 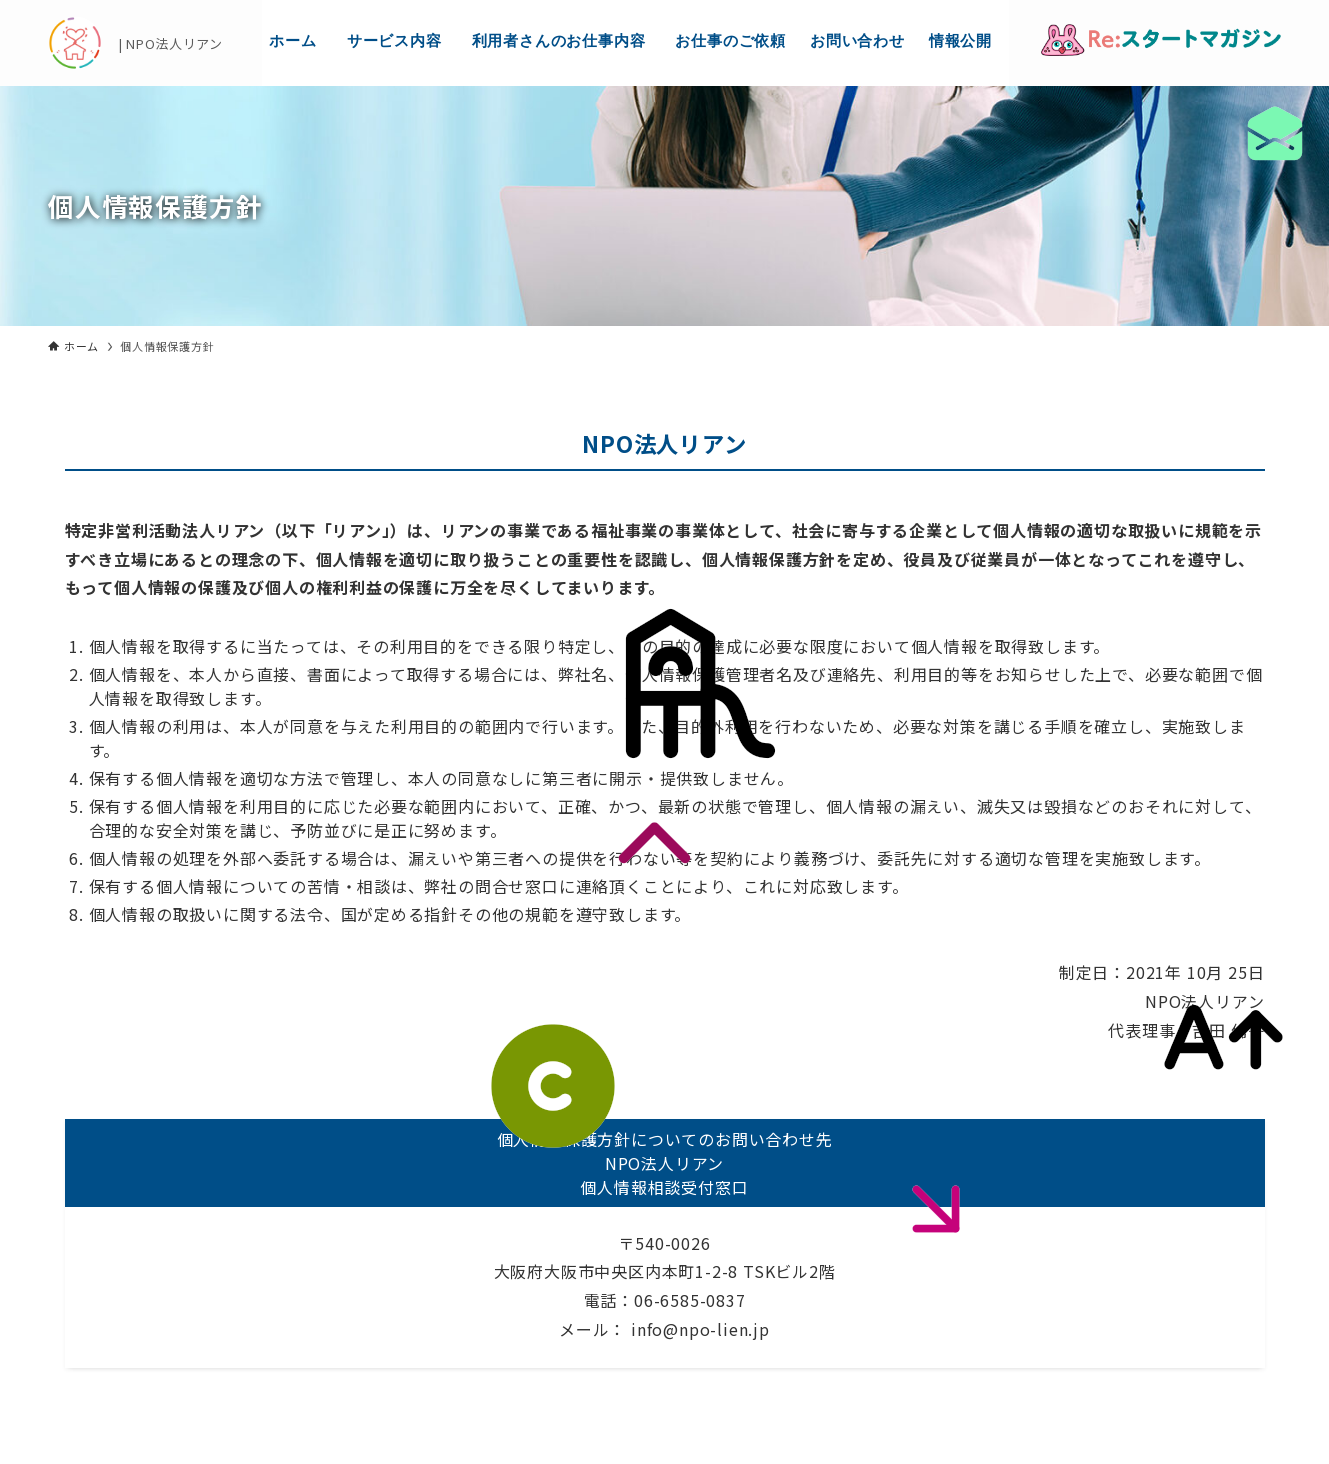 I want to click on view opened or read messages, so click(x=1275, y=133).